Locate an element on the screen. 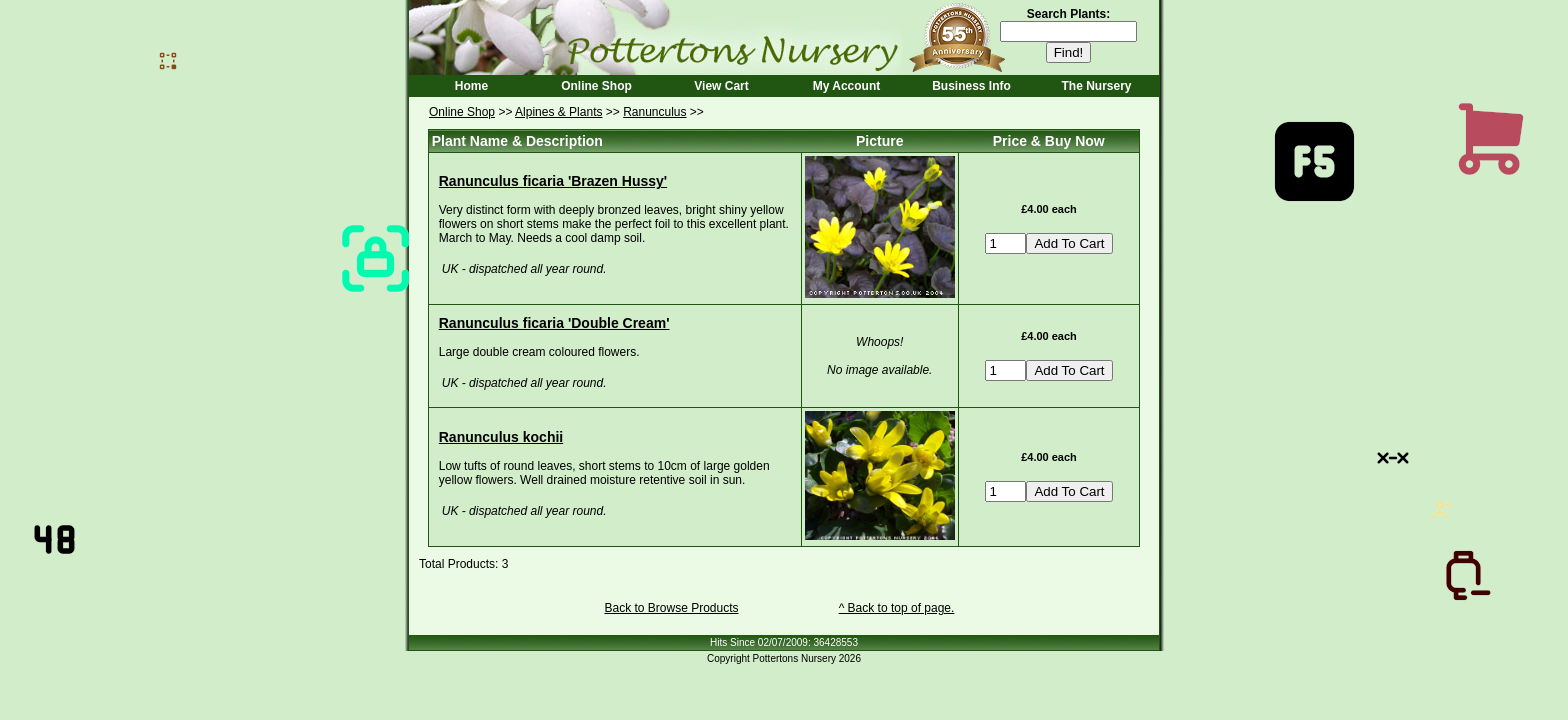 This screenshot has height=720, width=1568. perform subtraction operation is located at coordinates (1393, 458).